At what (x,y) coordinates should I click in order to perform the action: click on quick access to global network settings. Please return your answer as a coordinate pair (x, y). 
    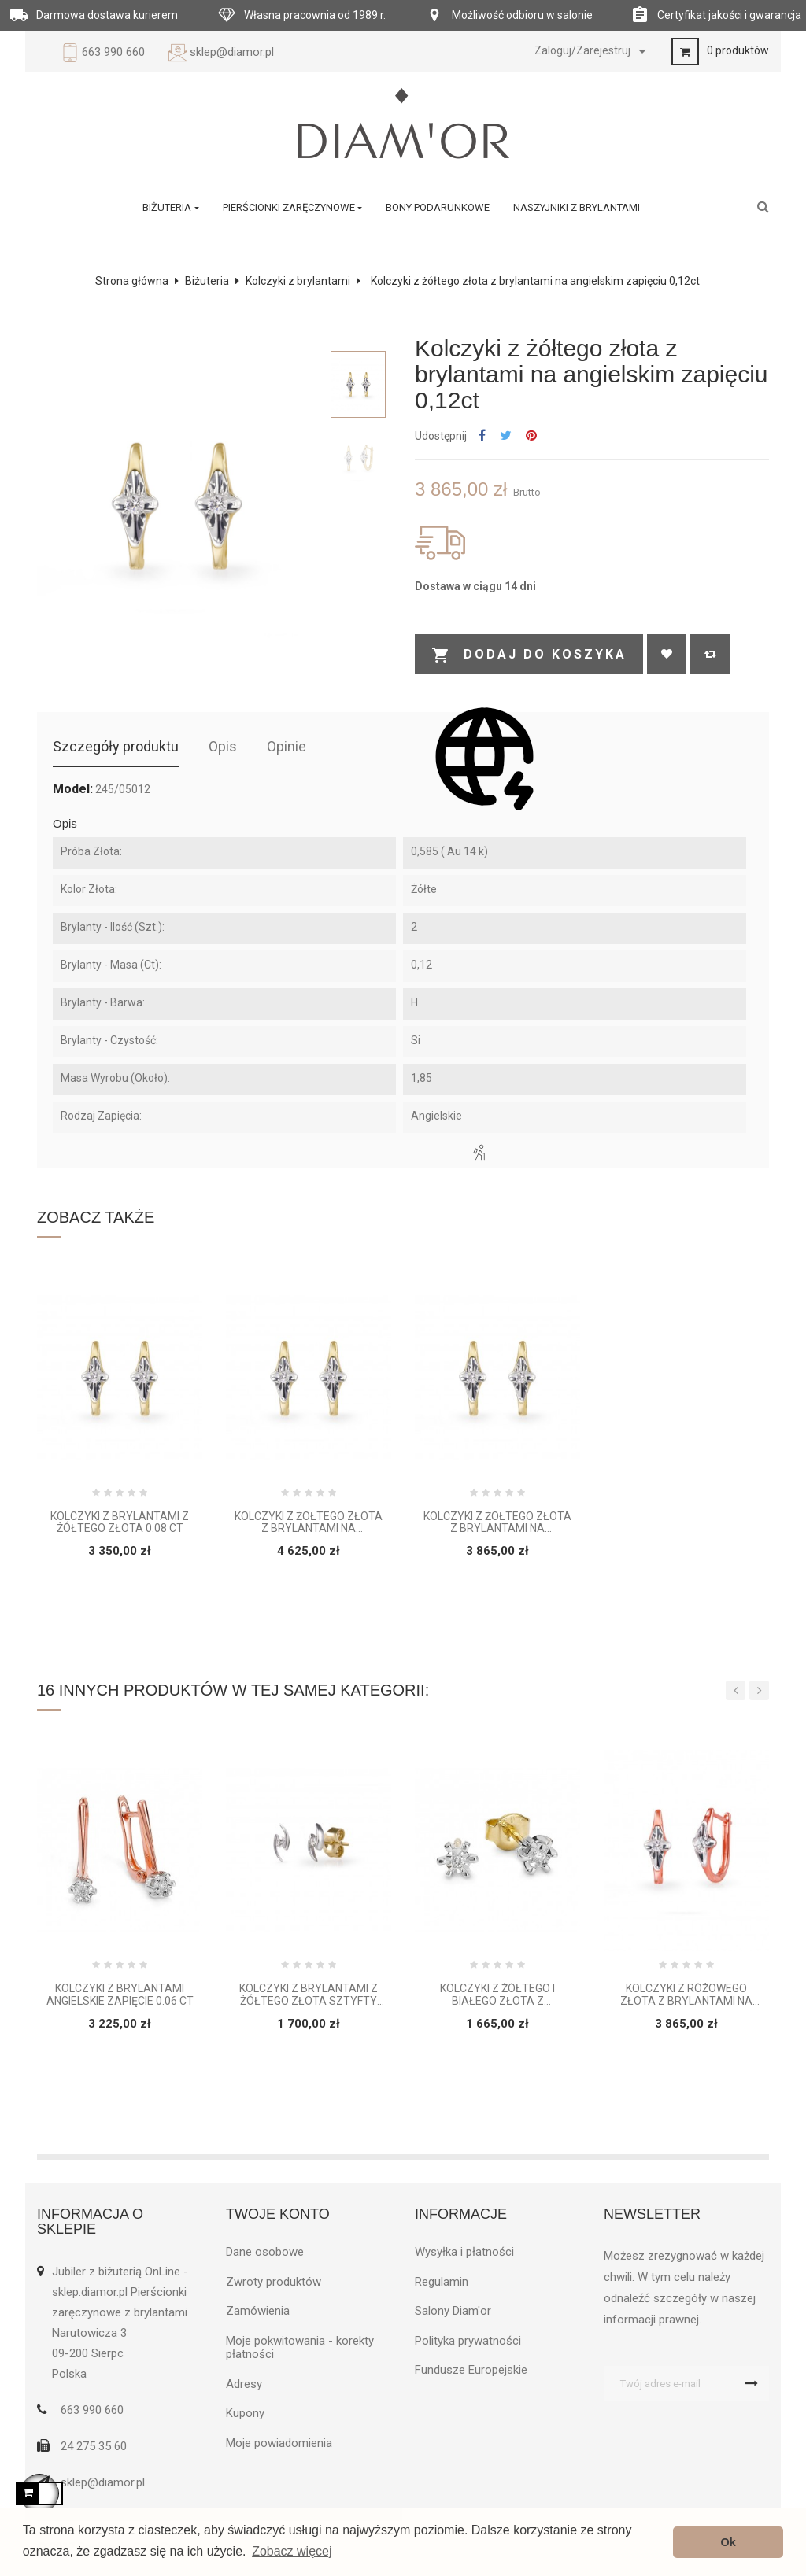
    Looking at the image, I should click on (484, 756).